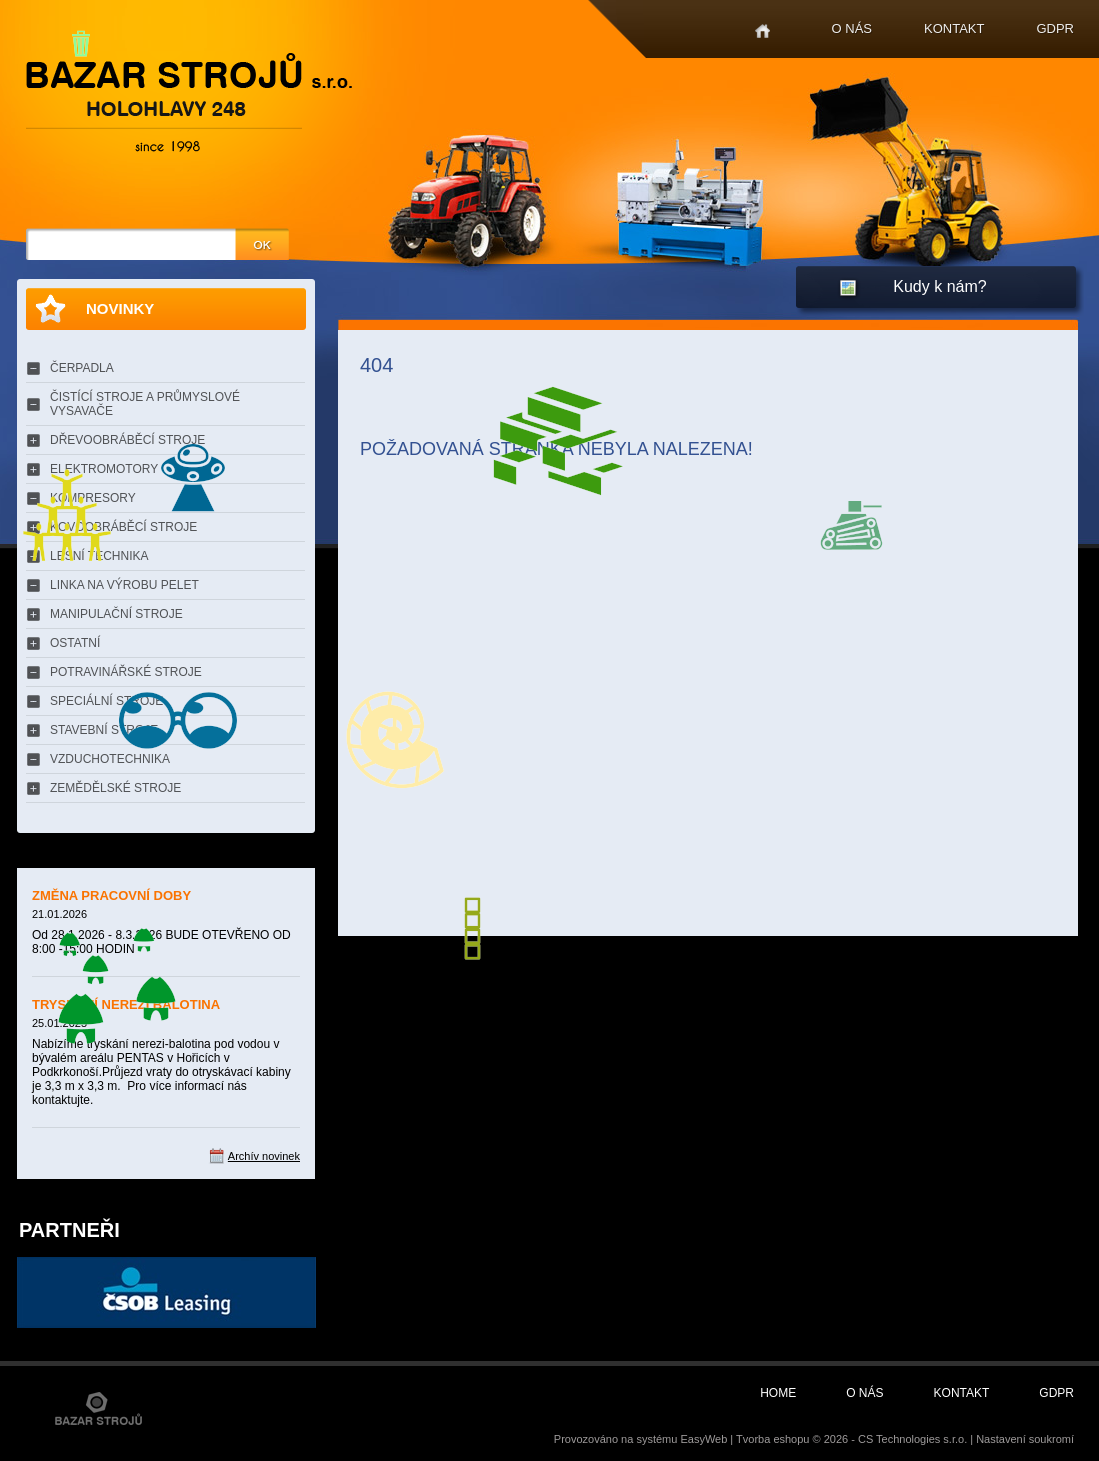 This screenshot has height=1461, width=1099. Describe the element at coordinates (179, 718) in the screenshot. I see `toggle visual accessibility settings` at that location.